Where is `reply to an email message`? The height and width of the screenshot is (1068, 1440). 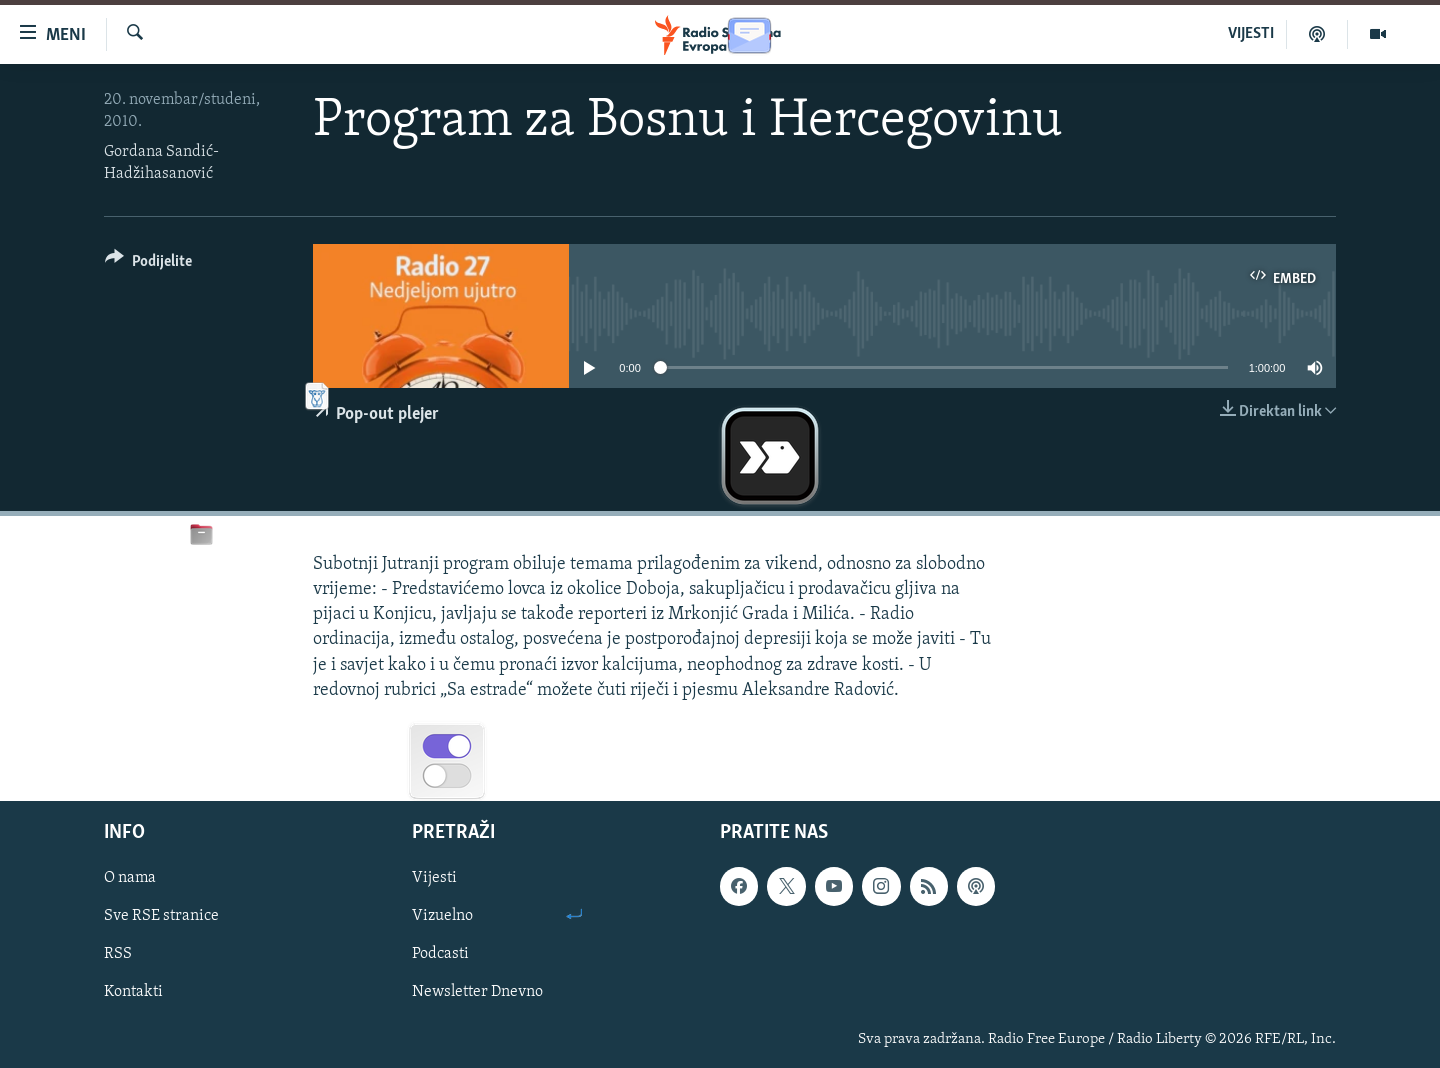 reply to an email message is located at coordinates (574, 913).